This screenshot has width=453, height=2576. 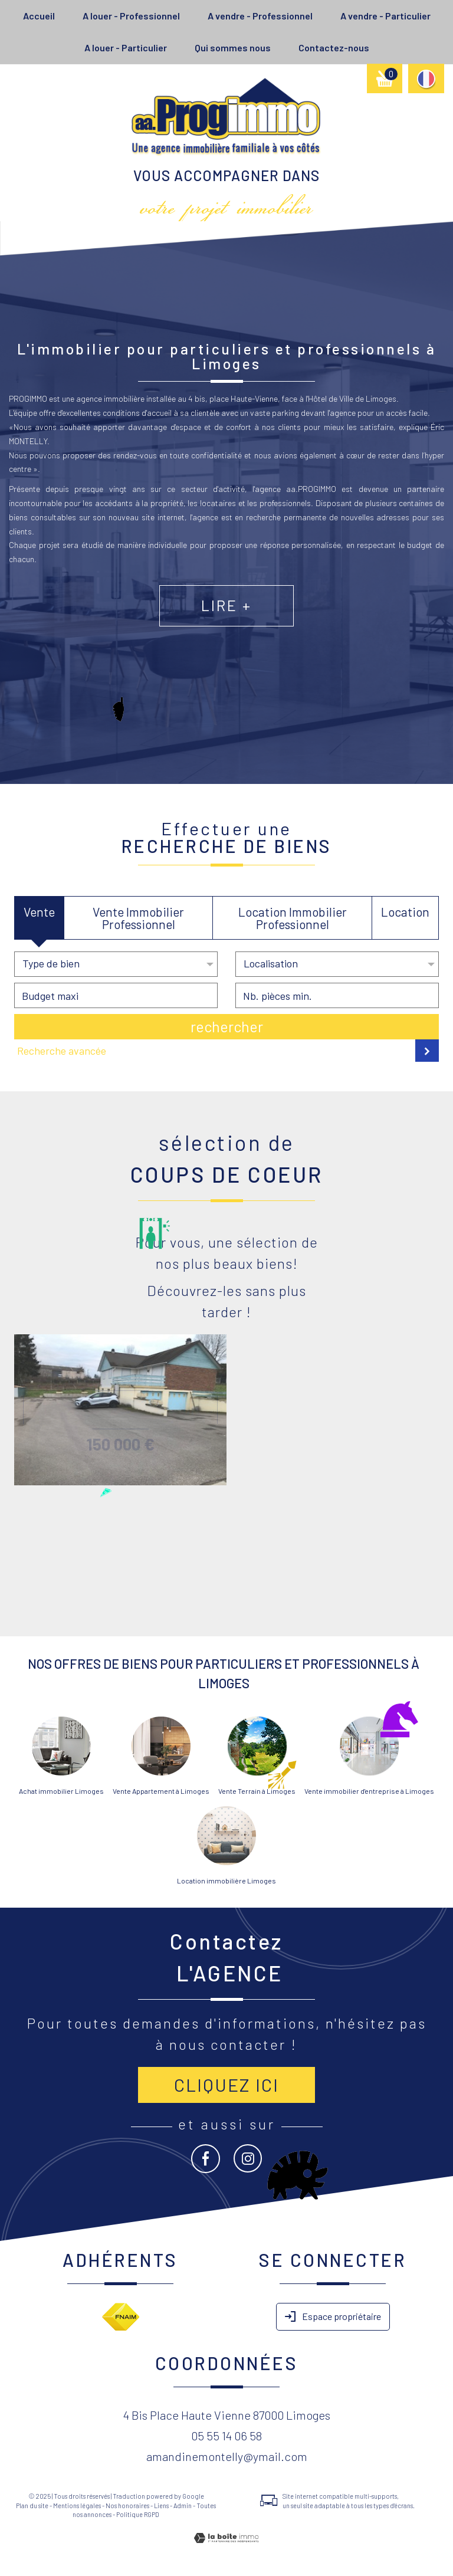 What do you see at coordinates (283, 1774) in the screenshot?
I see `launch celebration or fireworks effect` at bounding box center [283, 1774].